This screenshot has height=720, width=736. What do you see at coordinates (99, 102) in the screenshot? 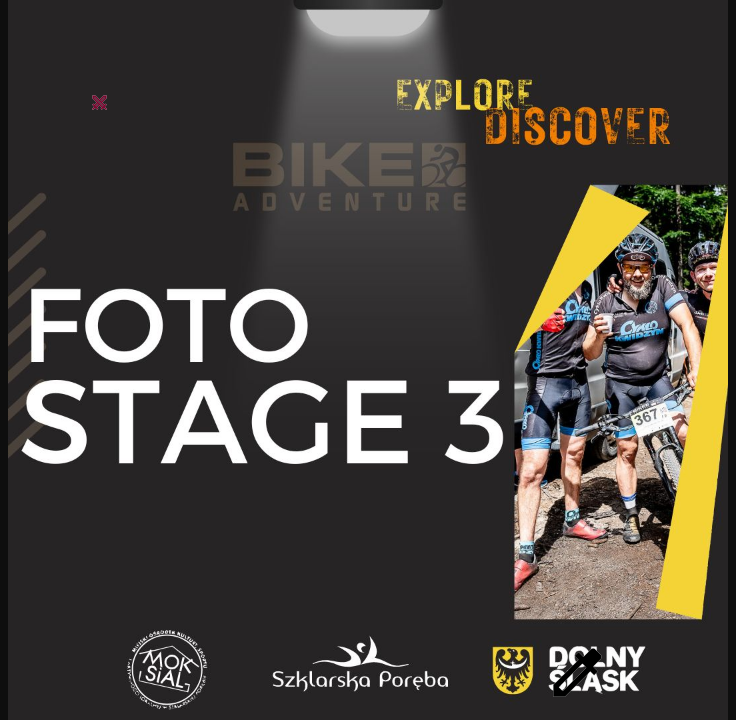
I see `access combat or battle features` at bounding box center [99, 102].